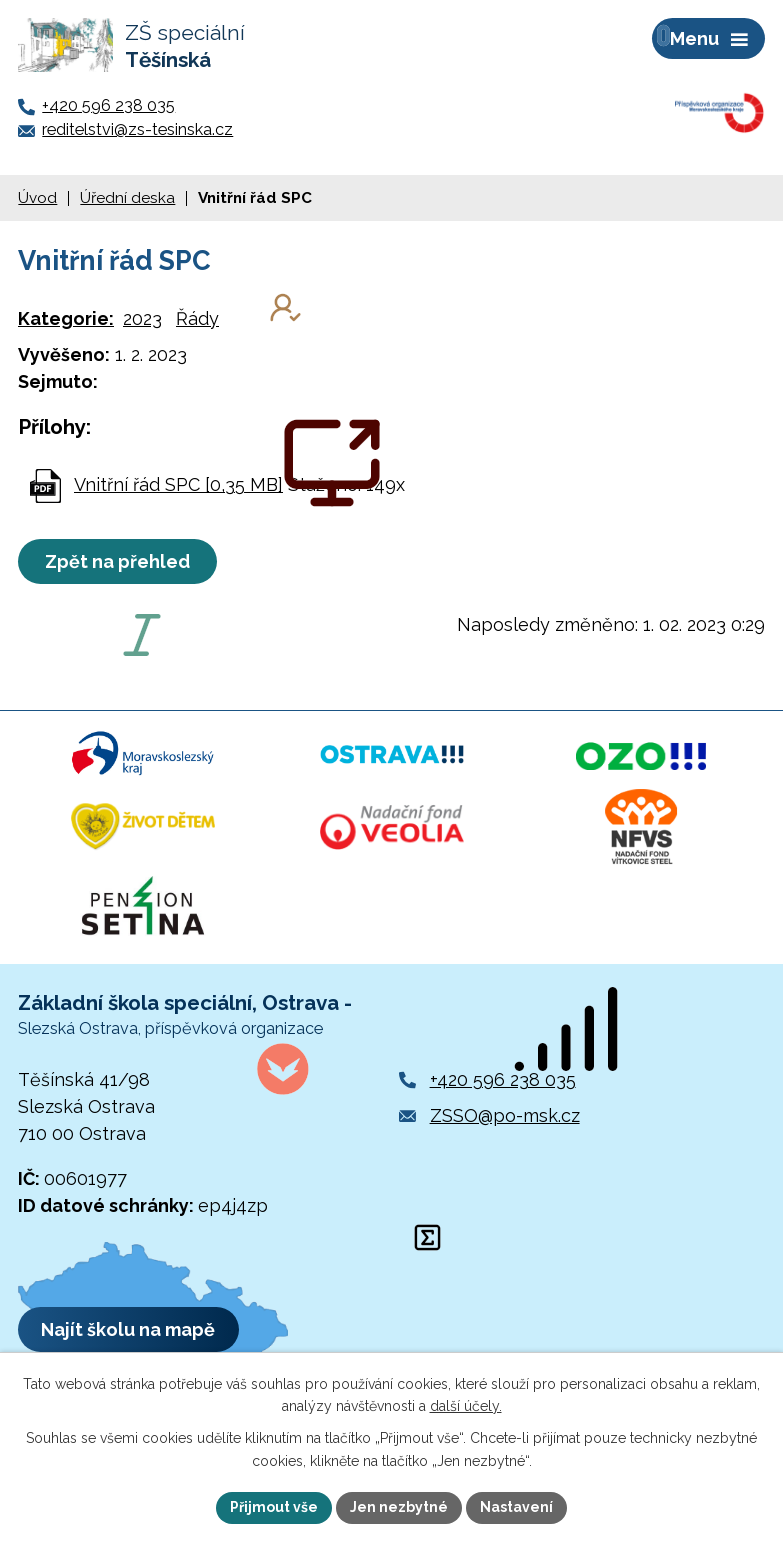 The width and height of the screenshot is (783, 1543). Describe the element at coordinates (332, 463) in the screenshot. I see `share your screen with others` at that location.